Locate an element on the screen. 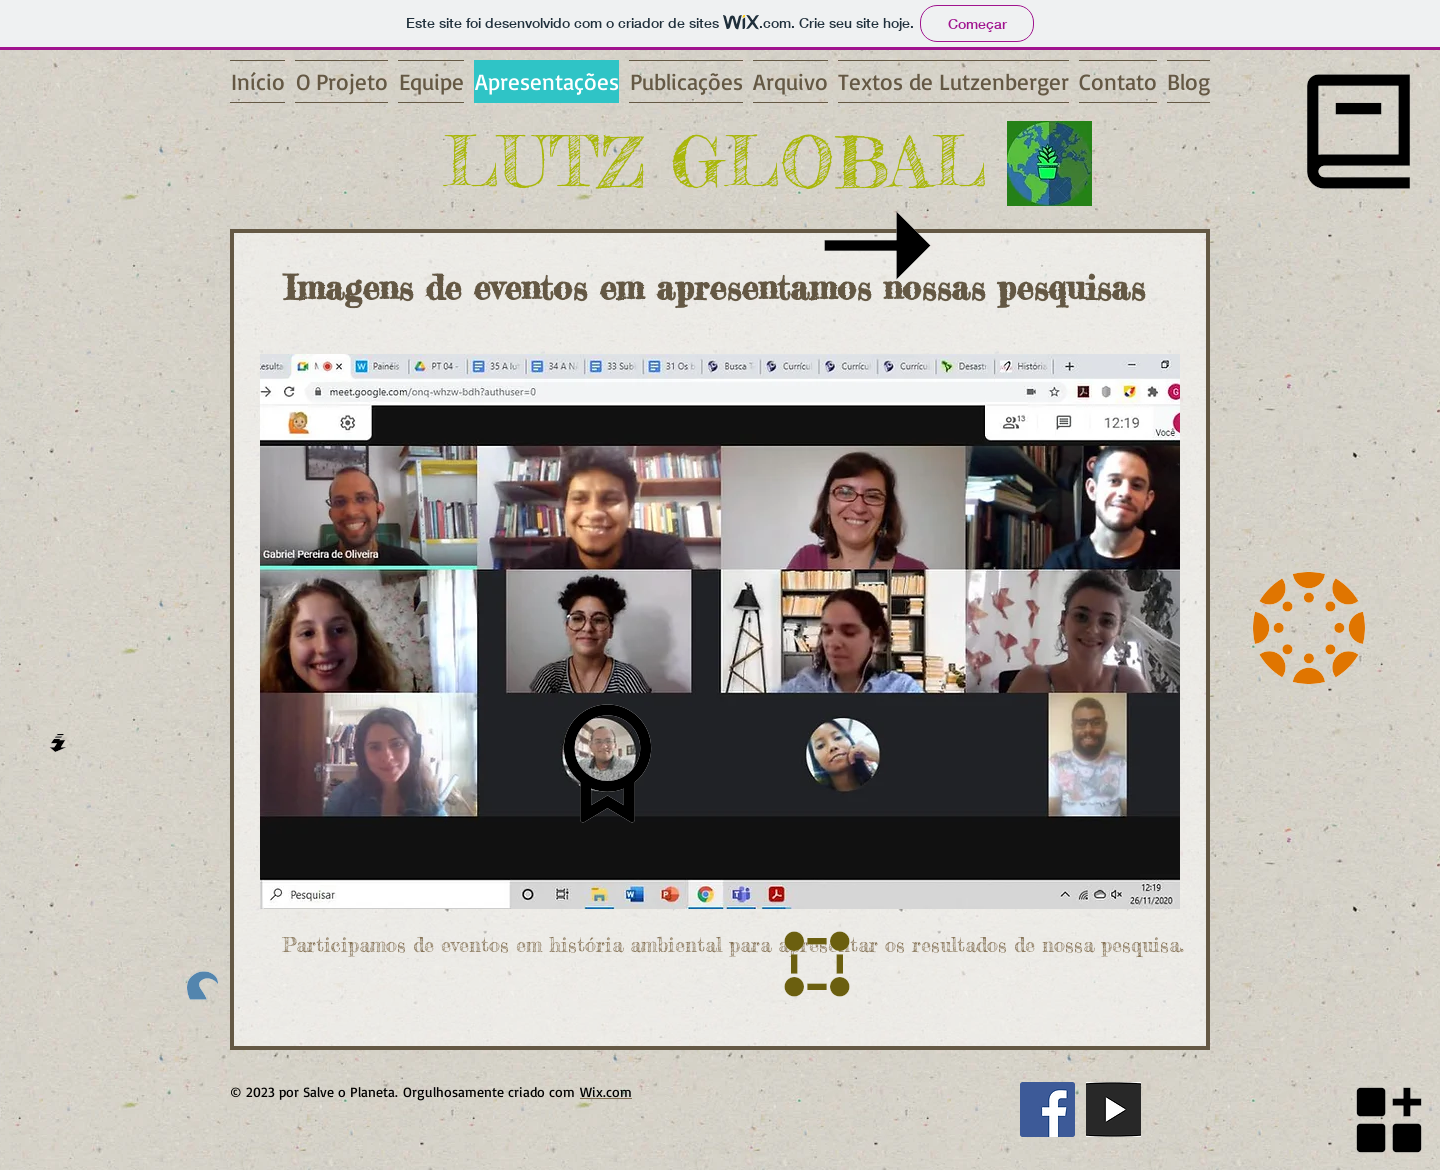 This screenshot has width=1440, height=1170. view achievements or awards is located at coordinates (607, 764).